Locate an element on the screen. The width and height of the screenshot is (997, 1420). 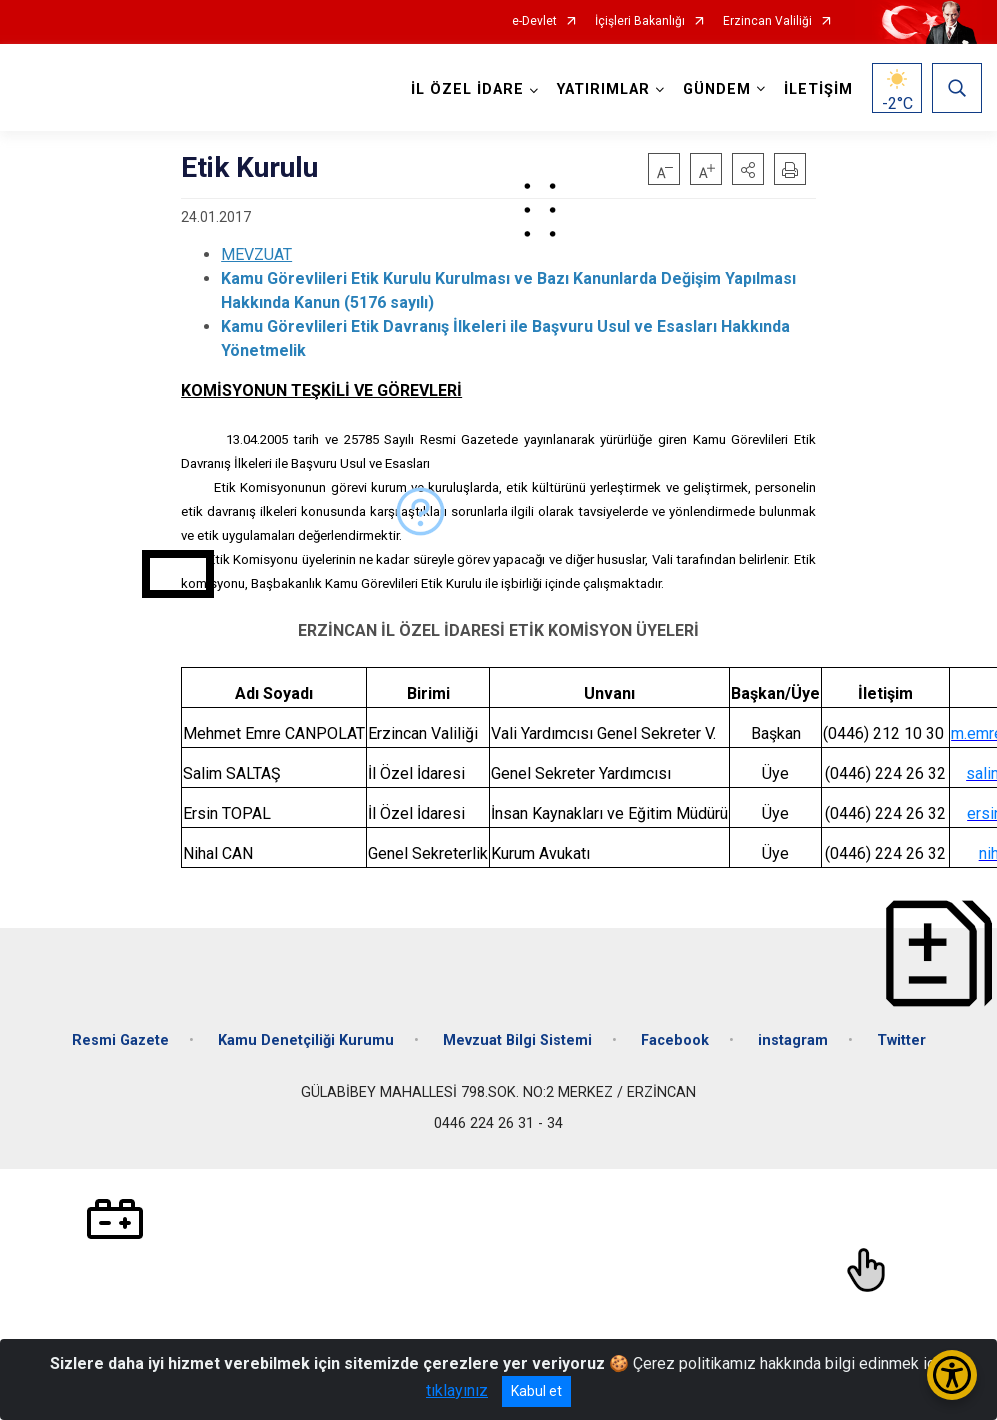
tap or click to select an item is located at coordinates (866, 1270).